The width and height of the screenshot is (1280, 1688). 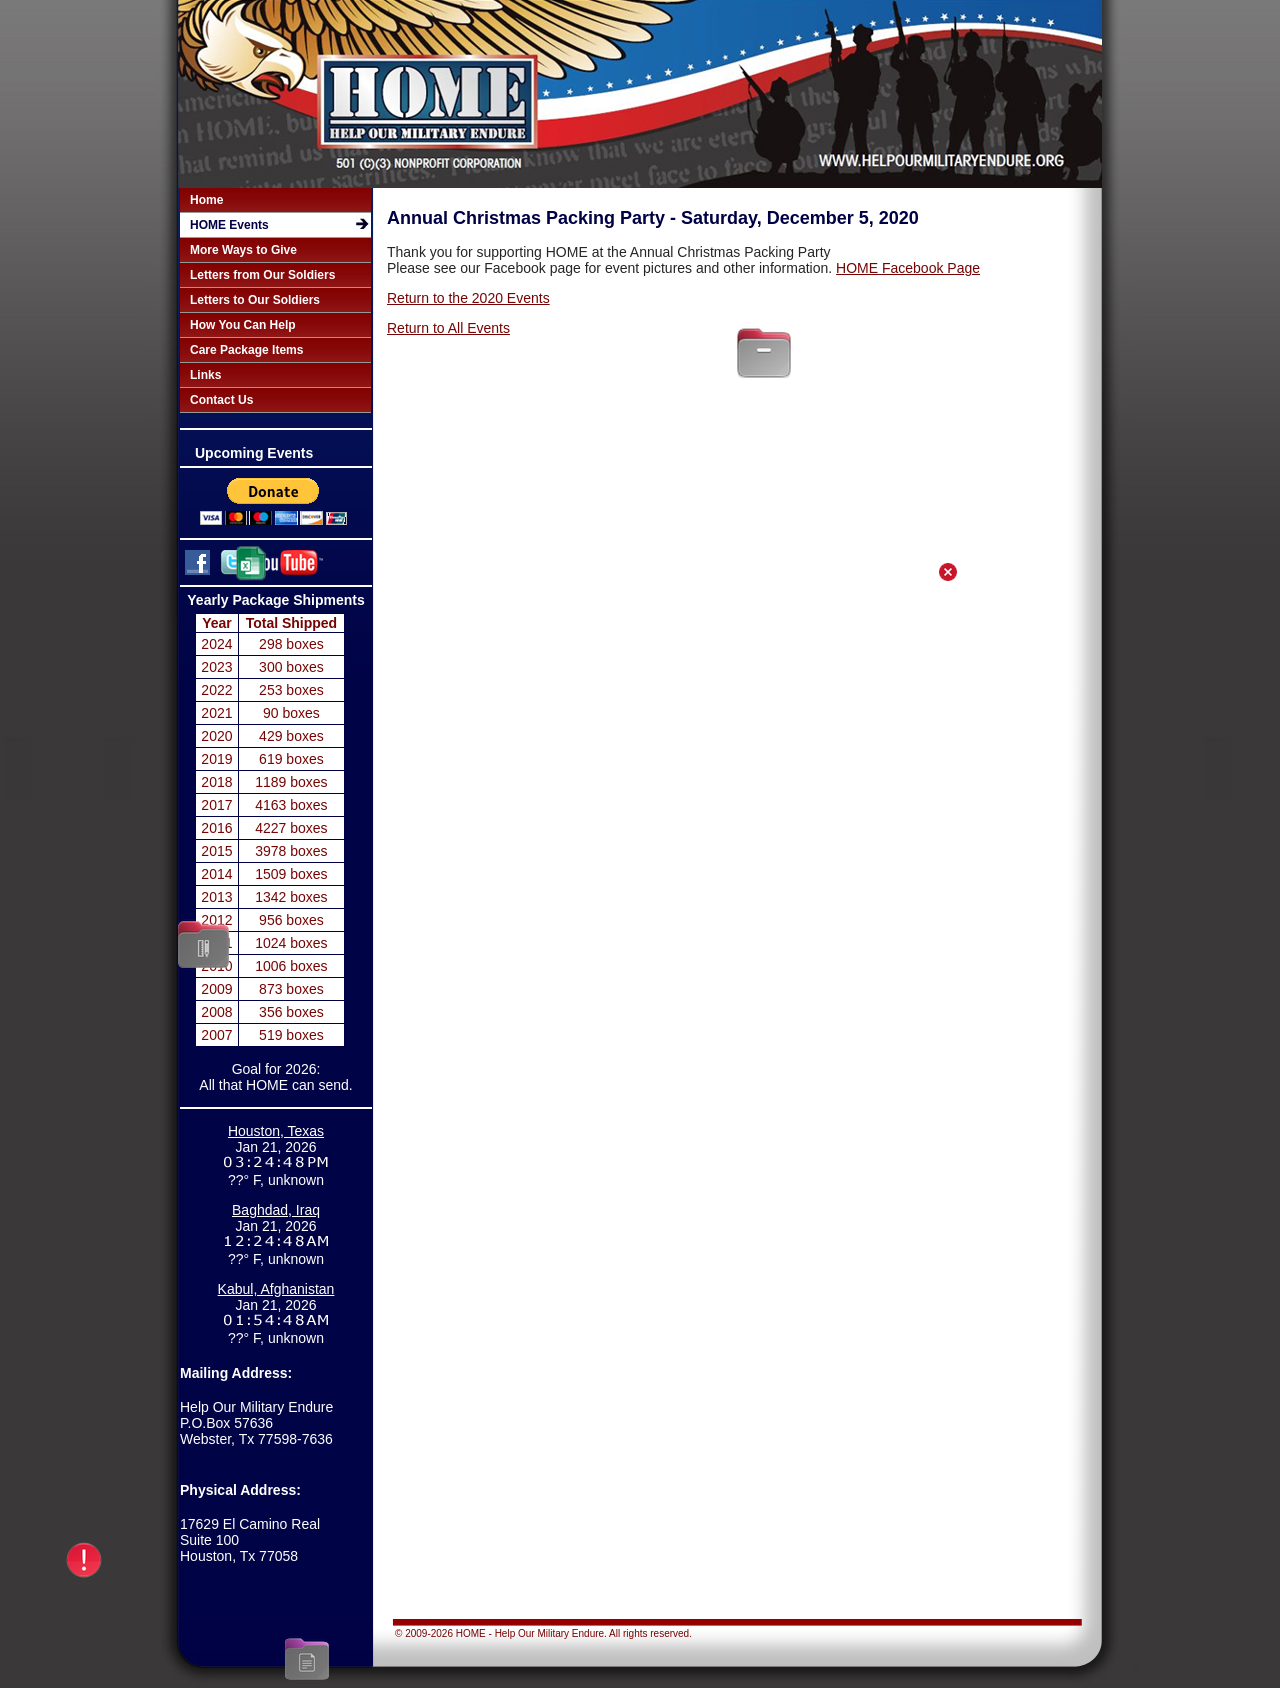 I want to click on open documents folder, so click(x=307, y=1659).